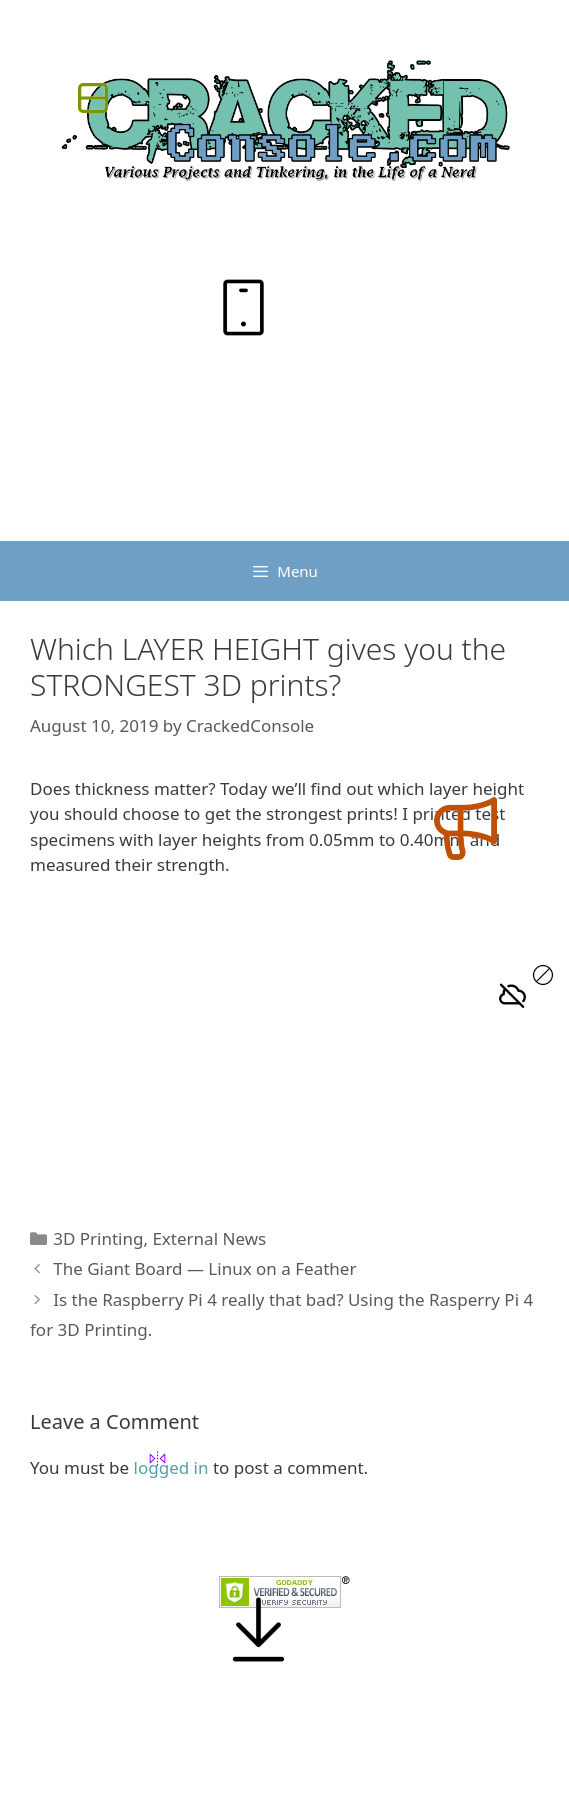 This screenshot has width=569, height=1804. I want to click on indicates cloud sync is unavailable, so click(512, 994).